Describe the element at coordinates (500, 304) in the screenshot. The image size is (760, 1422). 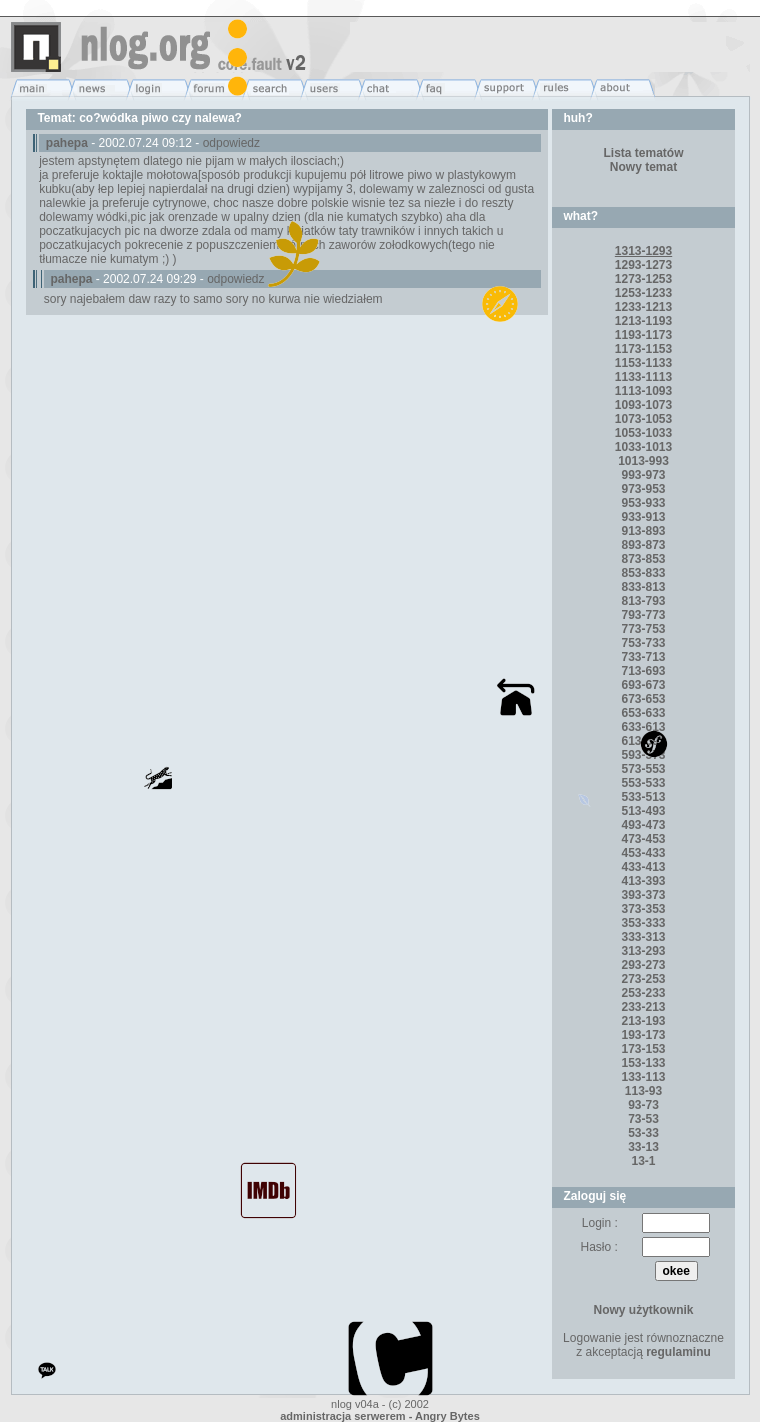
I see `open Safari web browser` at that location.